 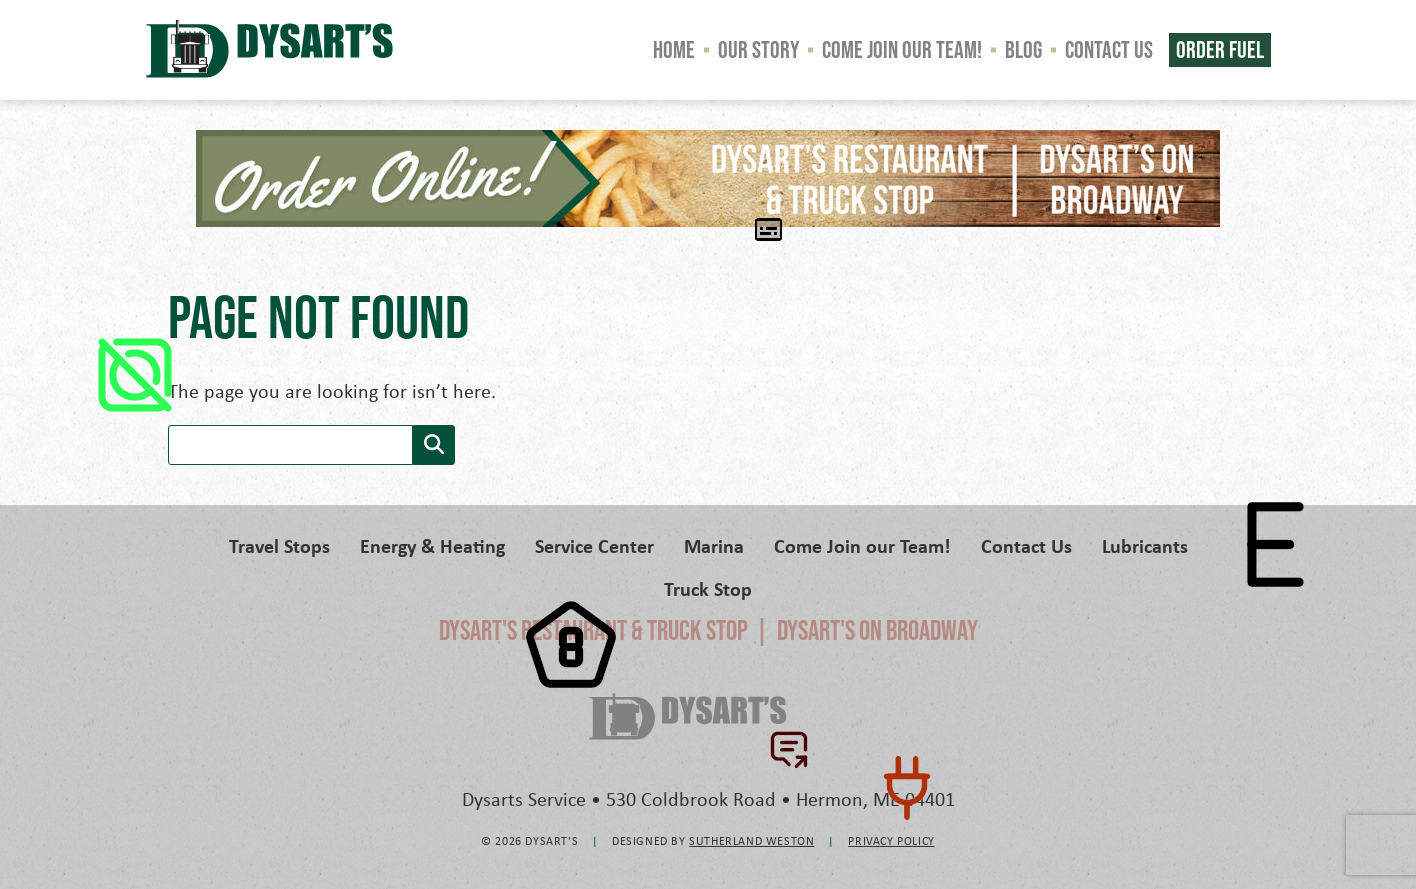 What do you see at coordinates (135, 375) in the screenshot?
I see `tumble dry not allowed` at bounding box center [135, 375].